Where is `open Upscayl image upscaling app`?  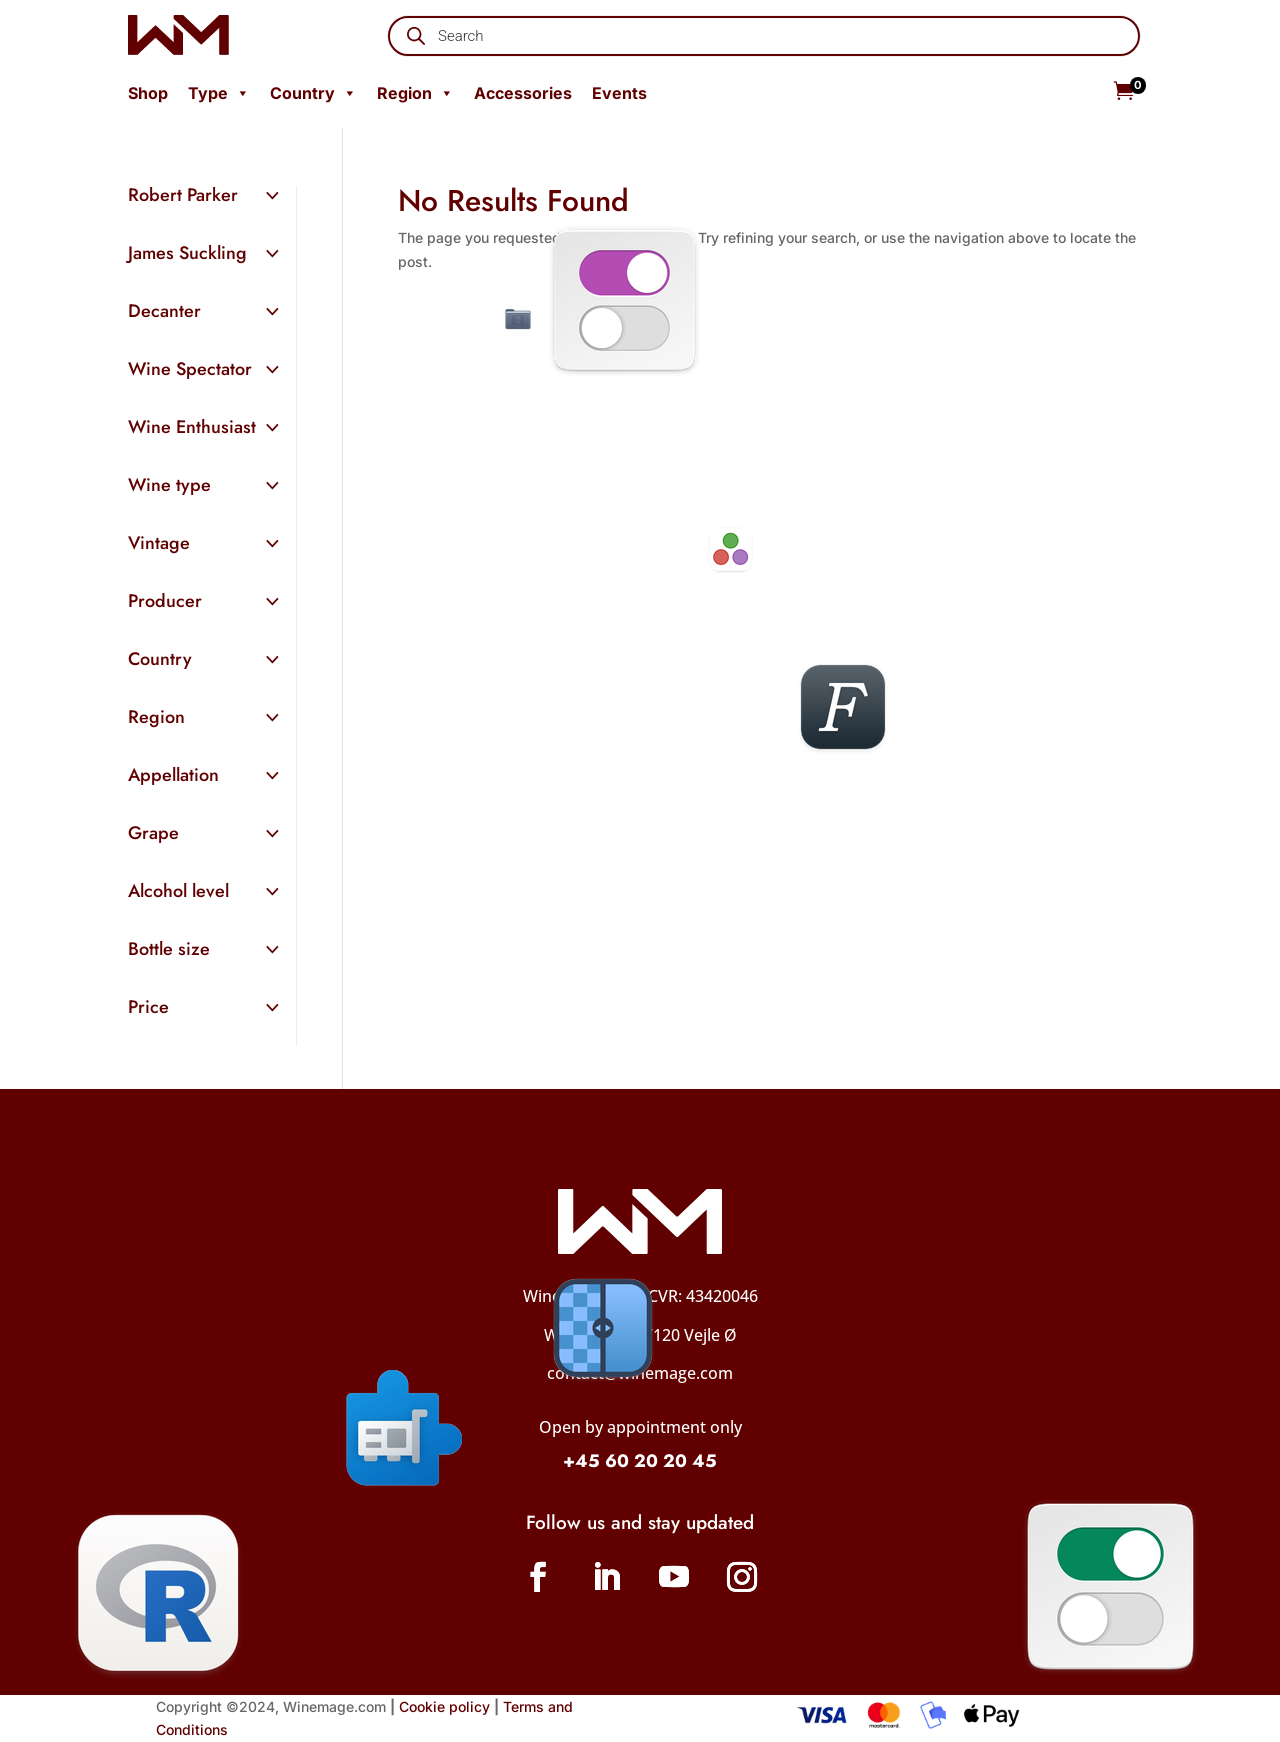 open Upscayl image upscaling app is located at coordinates (603, 1328).